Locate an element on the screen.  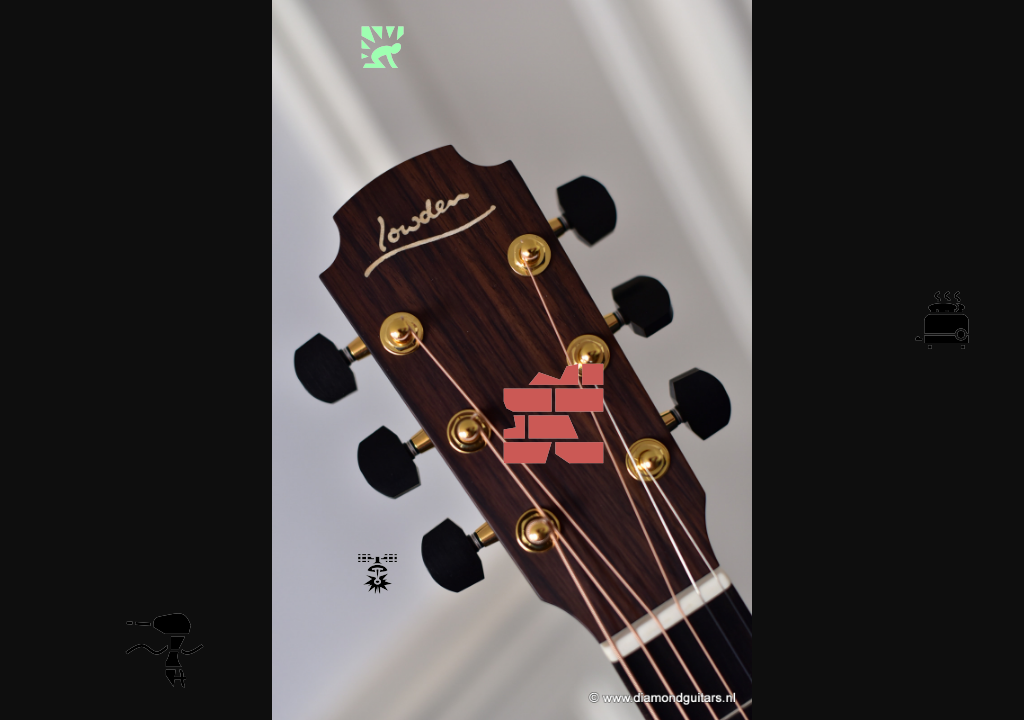
access boat engine controls or settings is located at coordinates (164, 650).